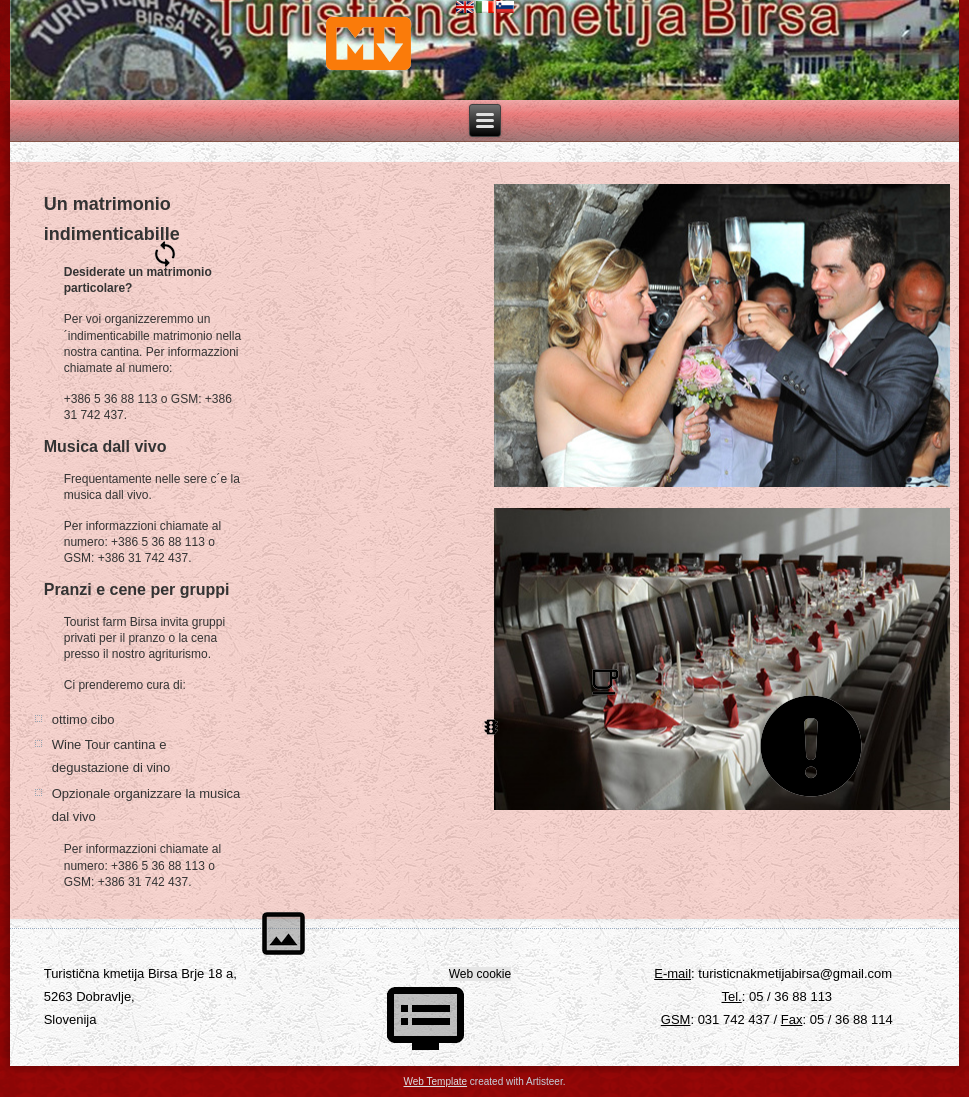 The height and width of the screenshot is (1097, 969). I want to click on view traffic conditions on map, so click(491, 727).